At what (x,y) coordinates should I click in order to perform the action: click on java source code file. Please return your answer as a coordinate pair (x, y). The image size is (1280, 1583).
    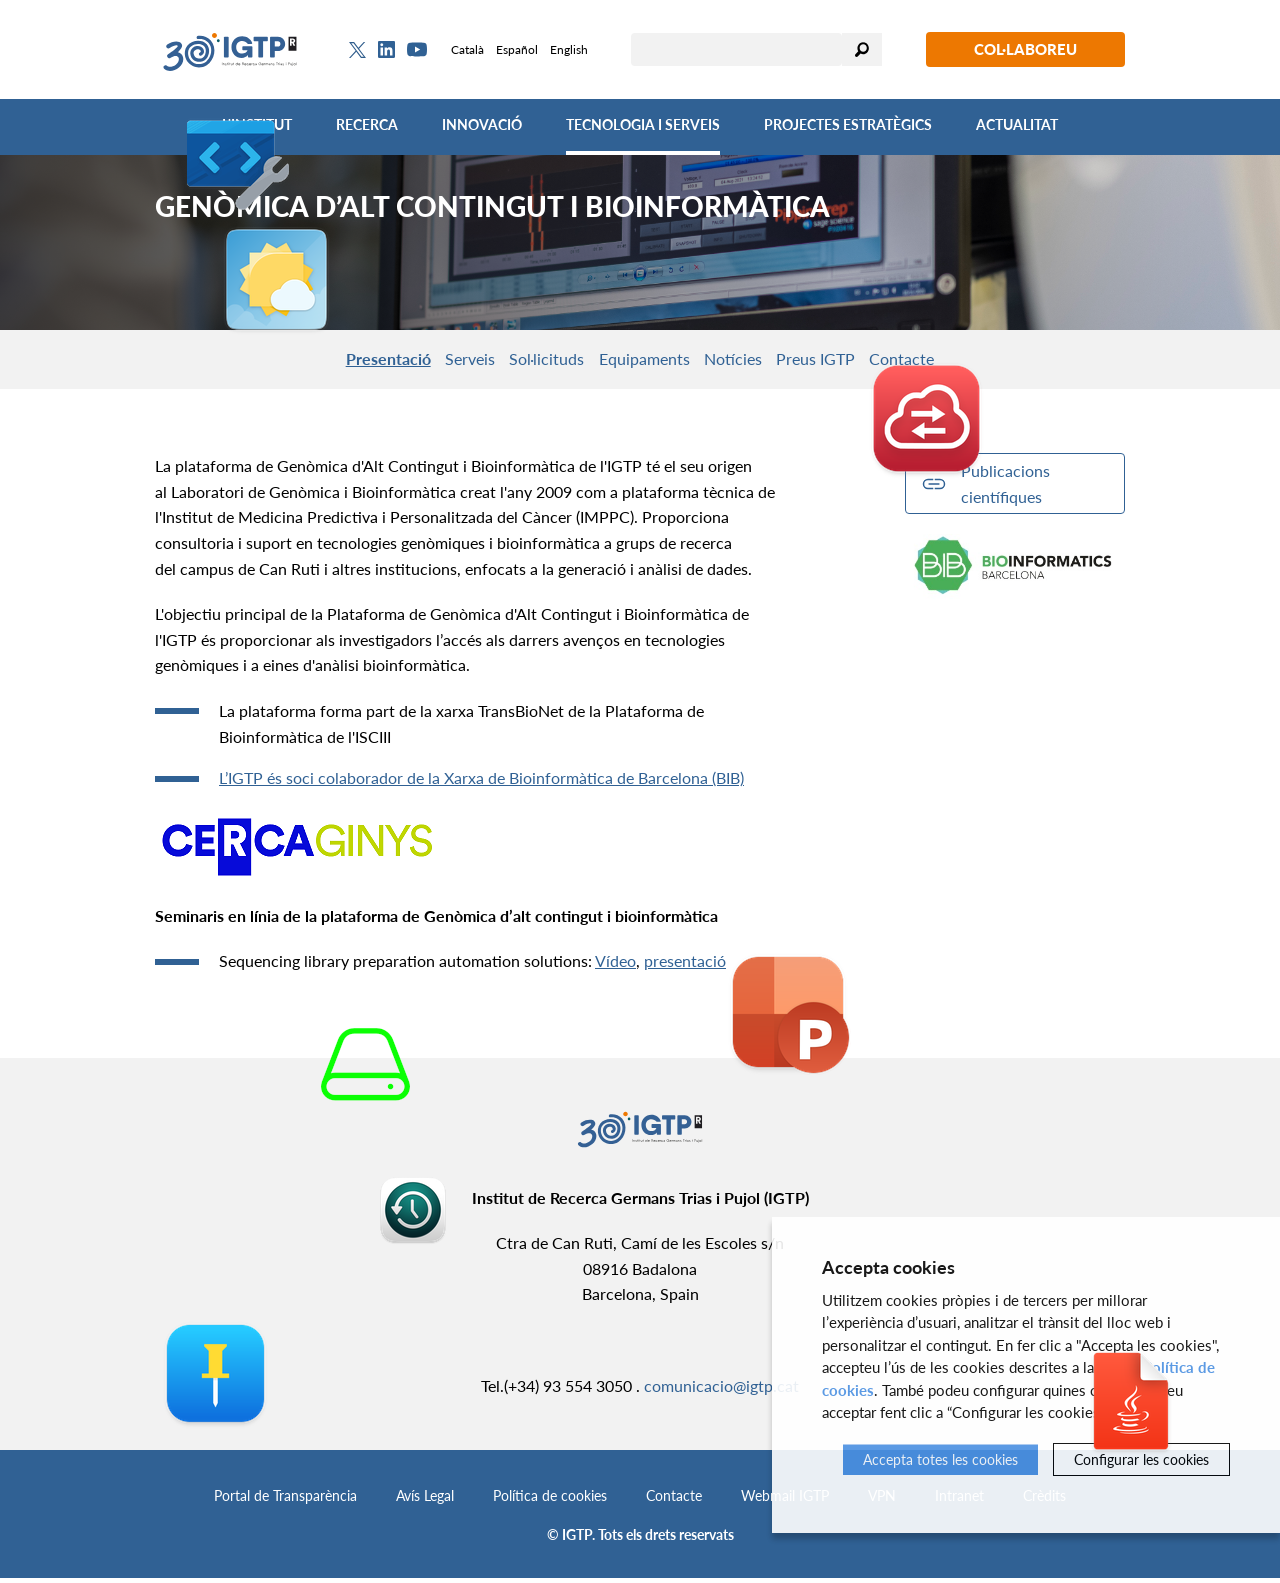
    Looking at the image, I should click on (1131, 1403).